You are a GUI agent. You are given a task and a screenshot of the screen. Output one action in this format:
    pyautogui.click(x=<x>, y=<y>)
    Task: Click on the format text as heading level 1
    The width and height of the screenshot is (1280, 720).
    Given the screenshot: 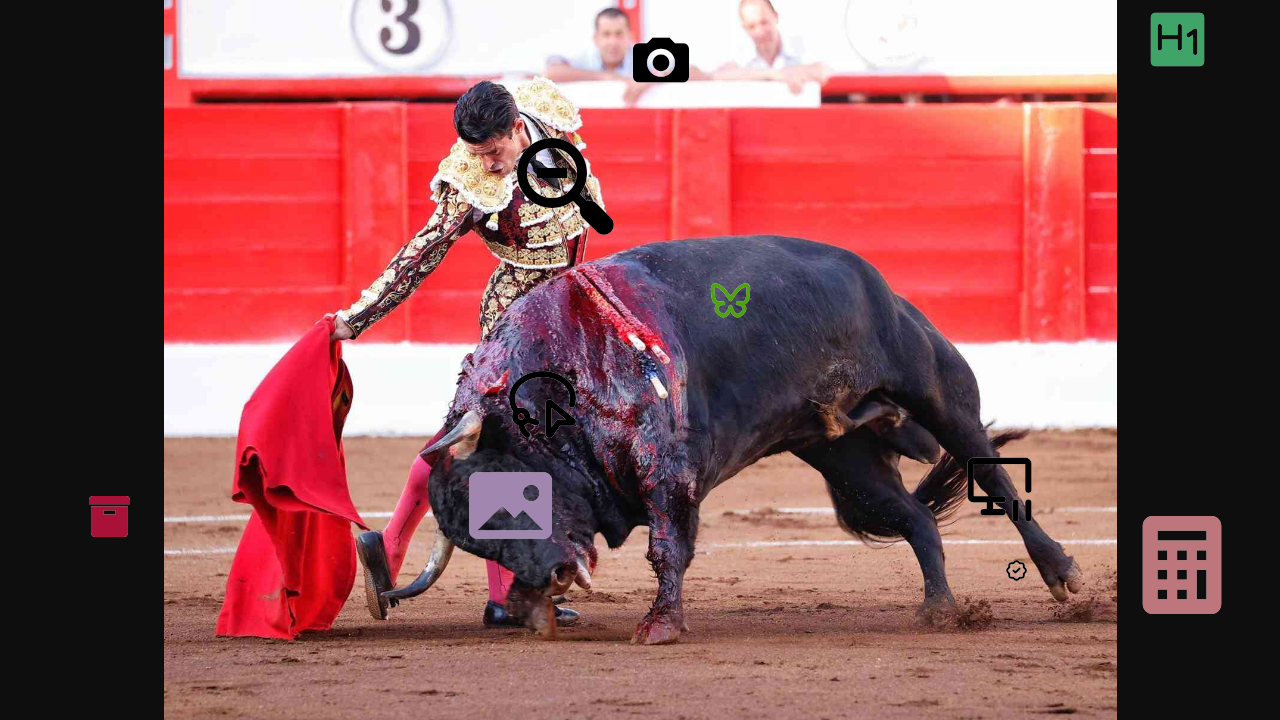 What is the action you would take?
    pyautogui.click(x=1177, y=39)
    